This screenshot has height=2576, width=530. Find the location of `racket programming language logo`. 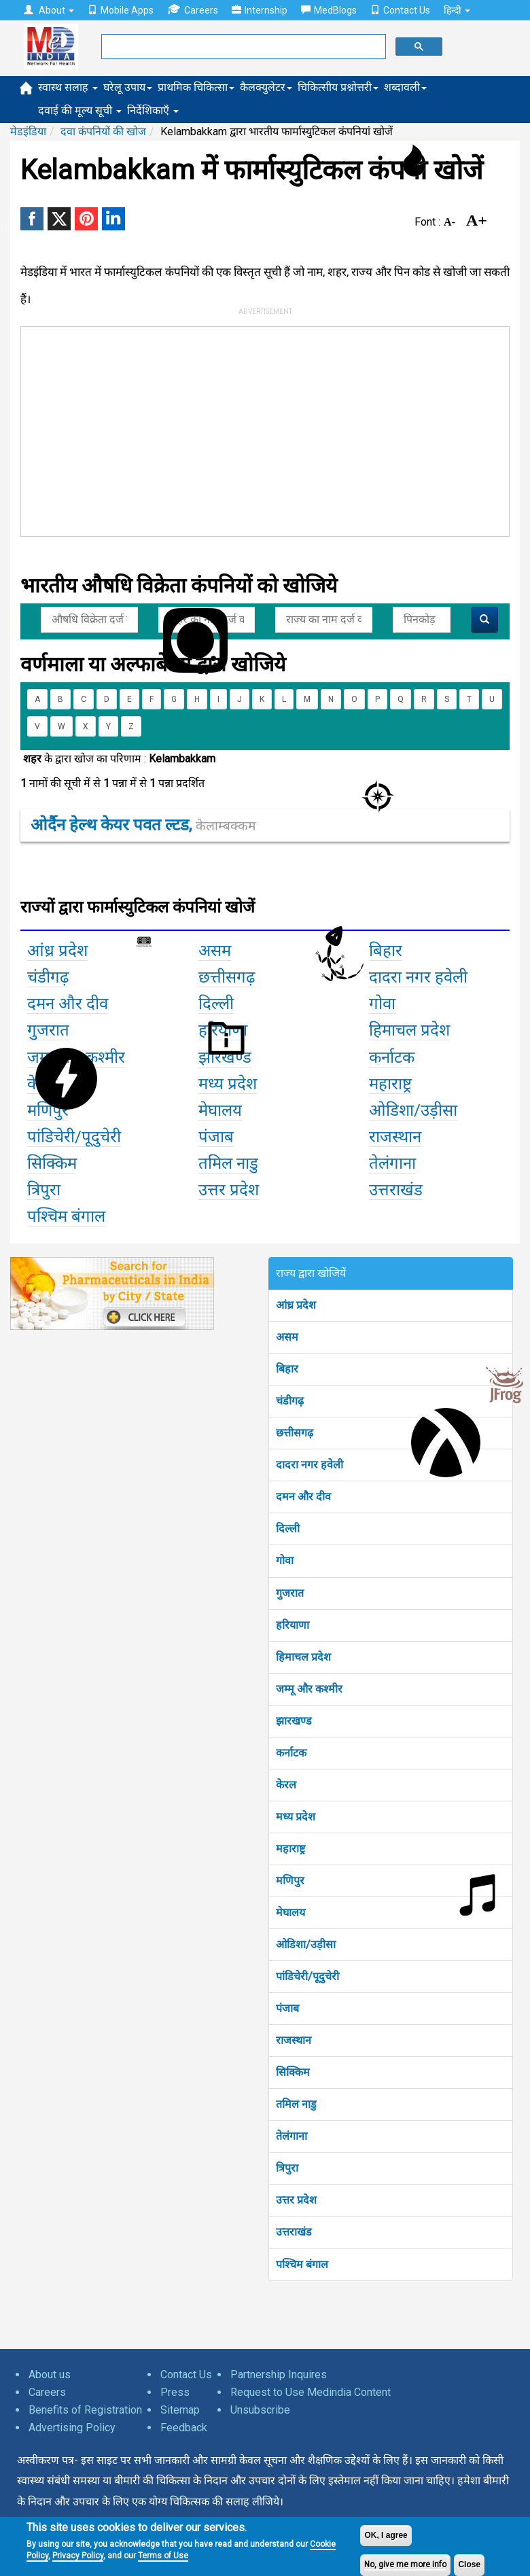

racket programming language logo is located at coordinates (446, 1443).